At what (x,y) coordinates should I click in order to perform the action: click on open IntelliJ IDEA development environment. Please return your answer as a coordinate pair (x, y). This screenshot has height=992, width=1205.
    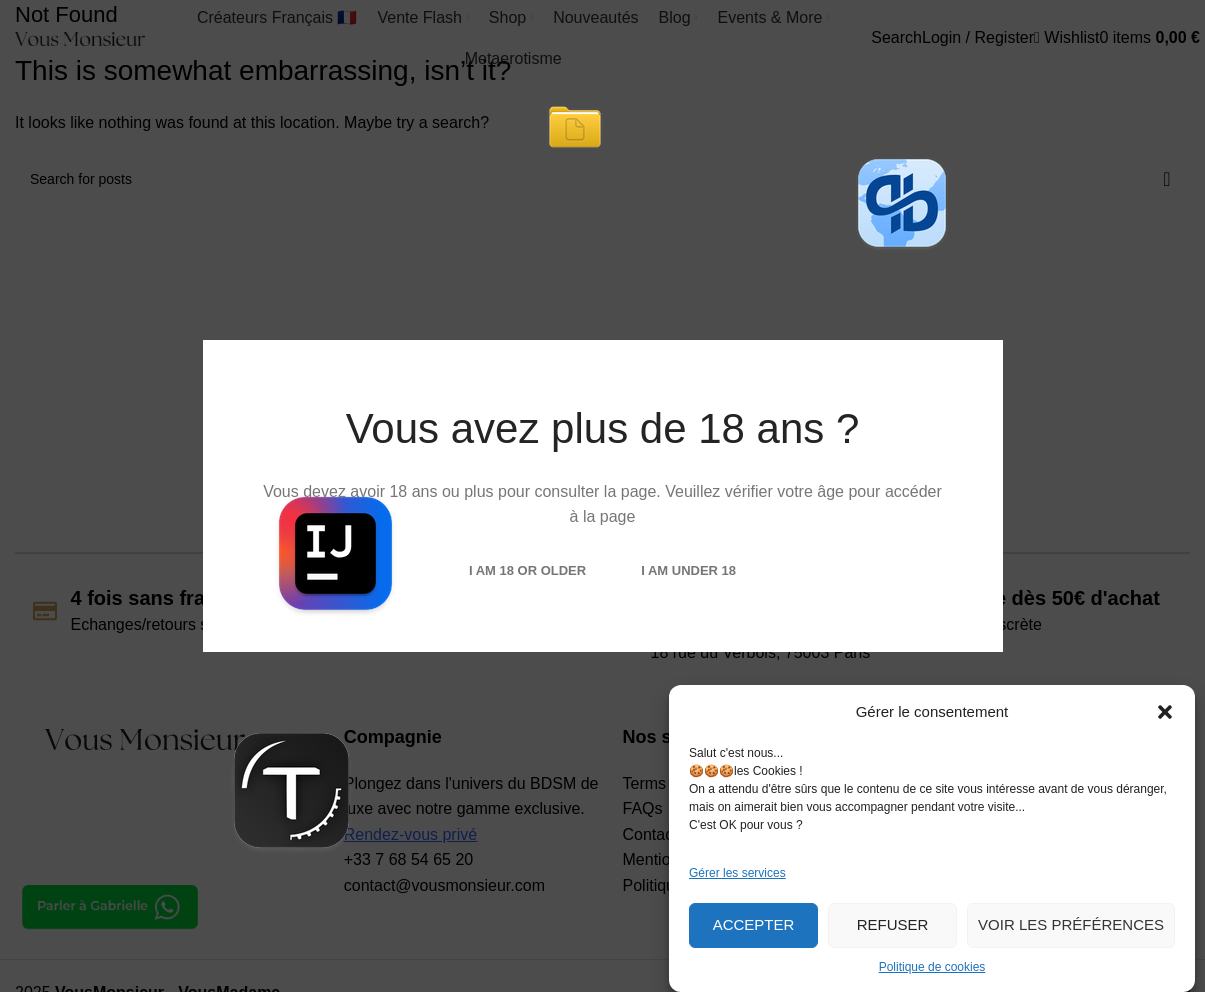
    Looking at the image, I should click on (335, 553).